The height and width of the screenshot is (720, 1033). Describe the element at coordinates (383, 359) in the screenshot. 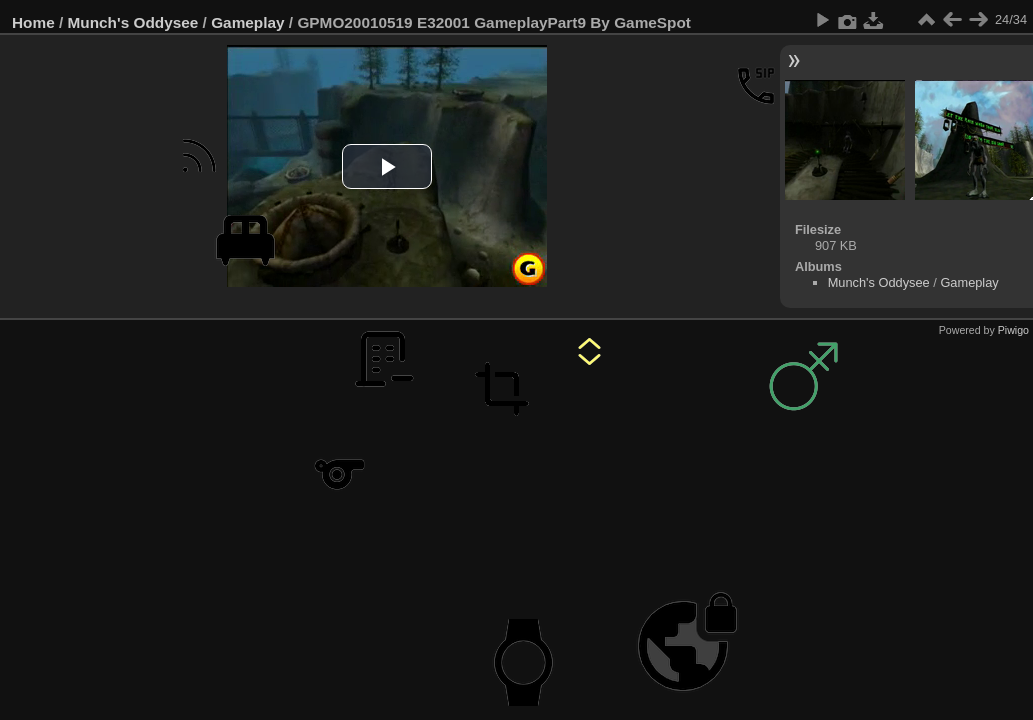

I see `remove a building from your list` at that location.